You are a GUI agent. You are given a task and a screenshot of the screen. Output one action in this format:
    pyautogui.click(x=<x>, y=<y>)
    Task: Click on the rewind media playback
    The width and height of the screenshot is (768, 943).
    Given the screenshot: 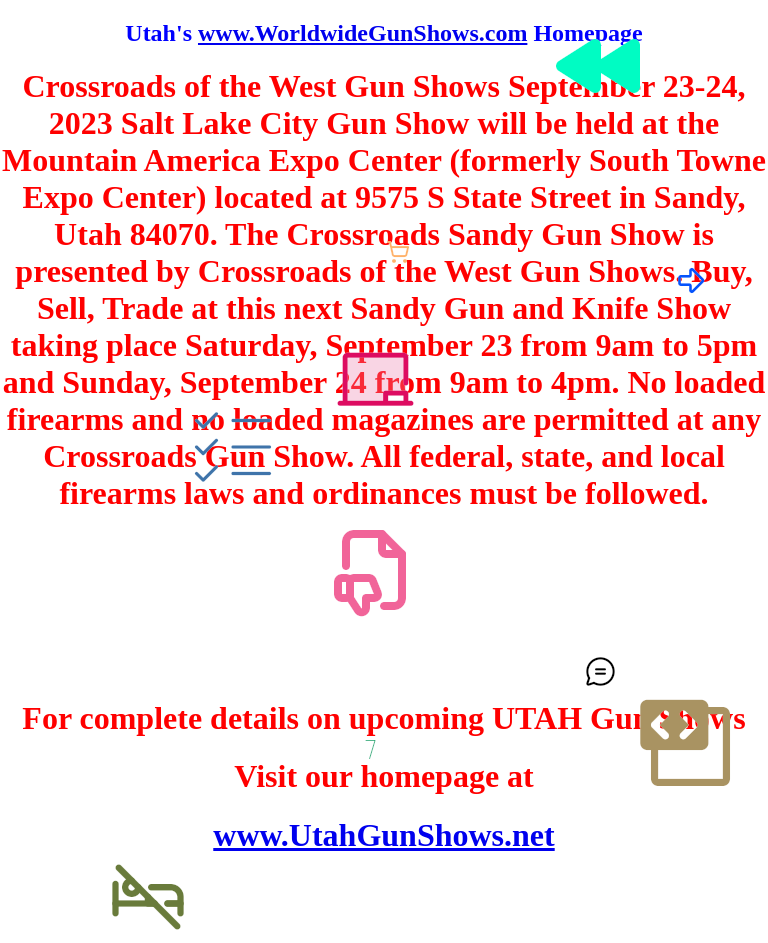 What is the action you would take?
    pyautogui.click(x=601, y=66)
    